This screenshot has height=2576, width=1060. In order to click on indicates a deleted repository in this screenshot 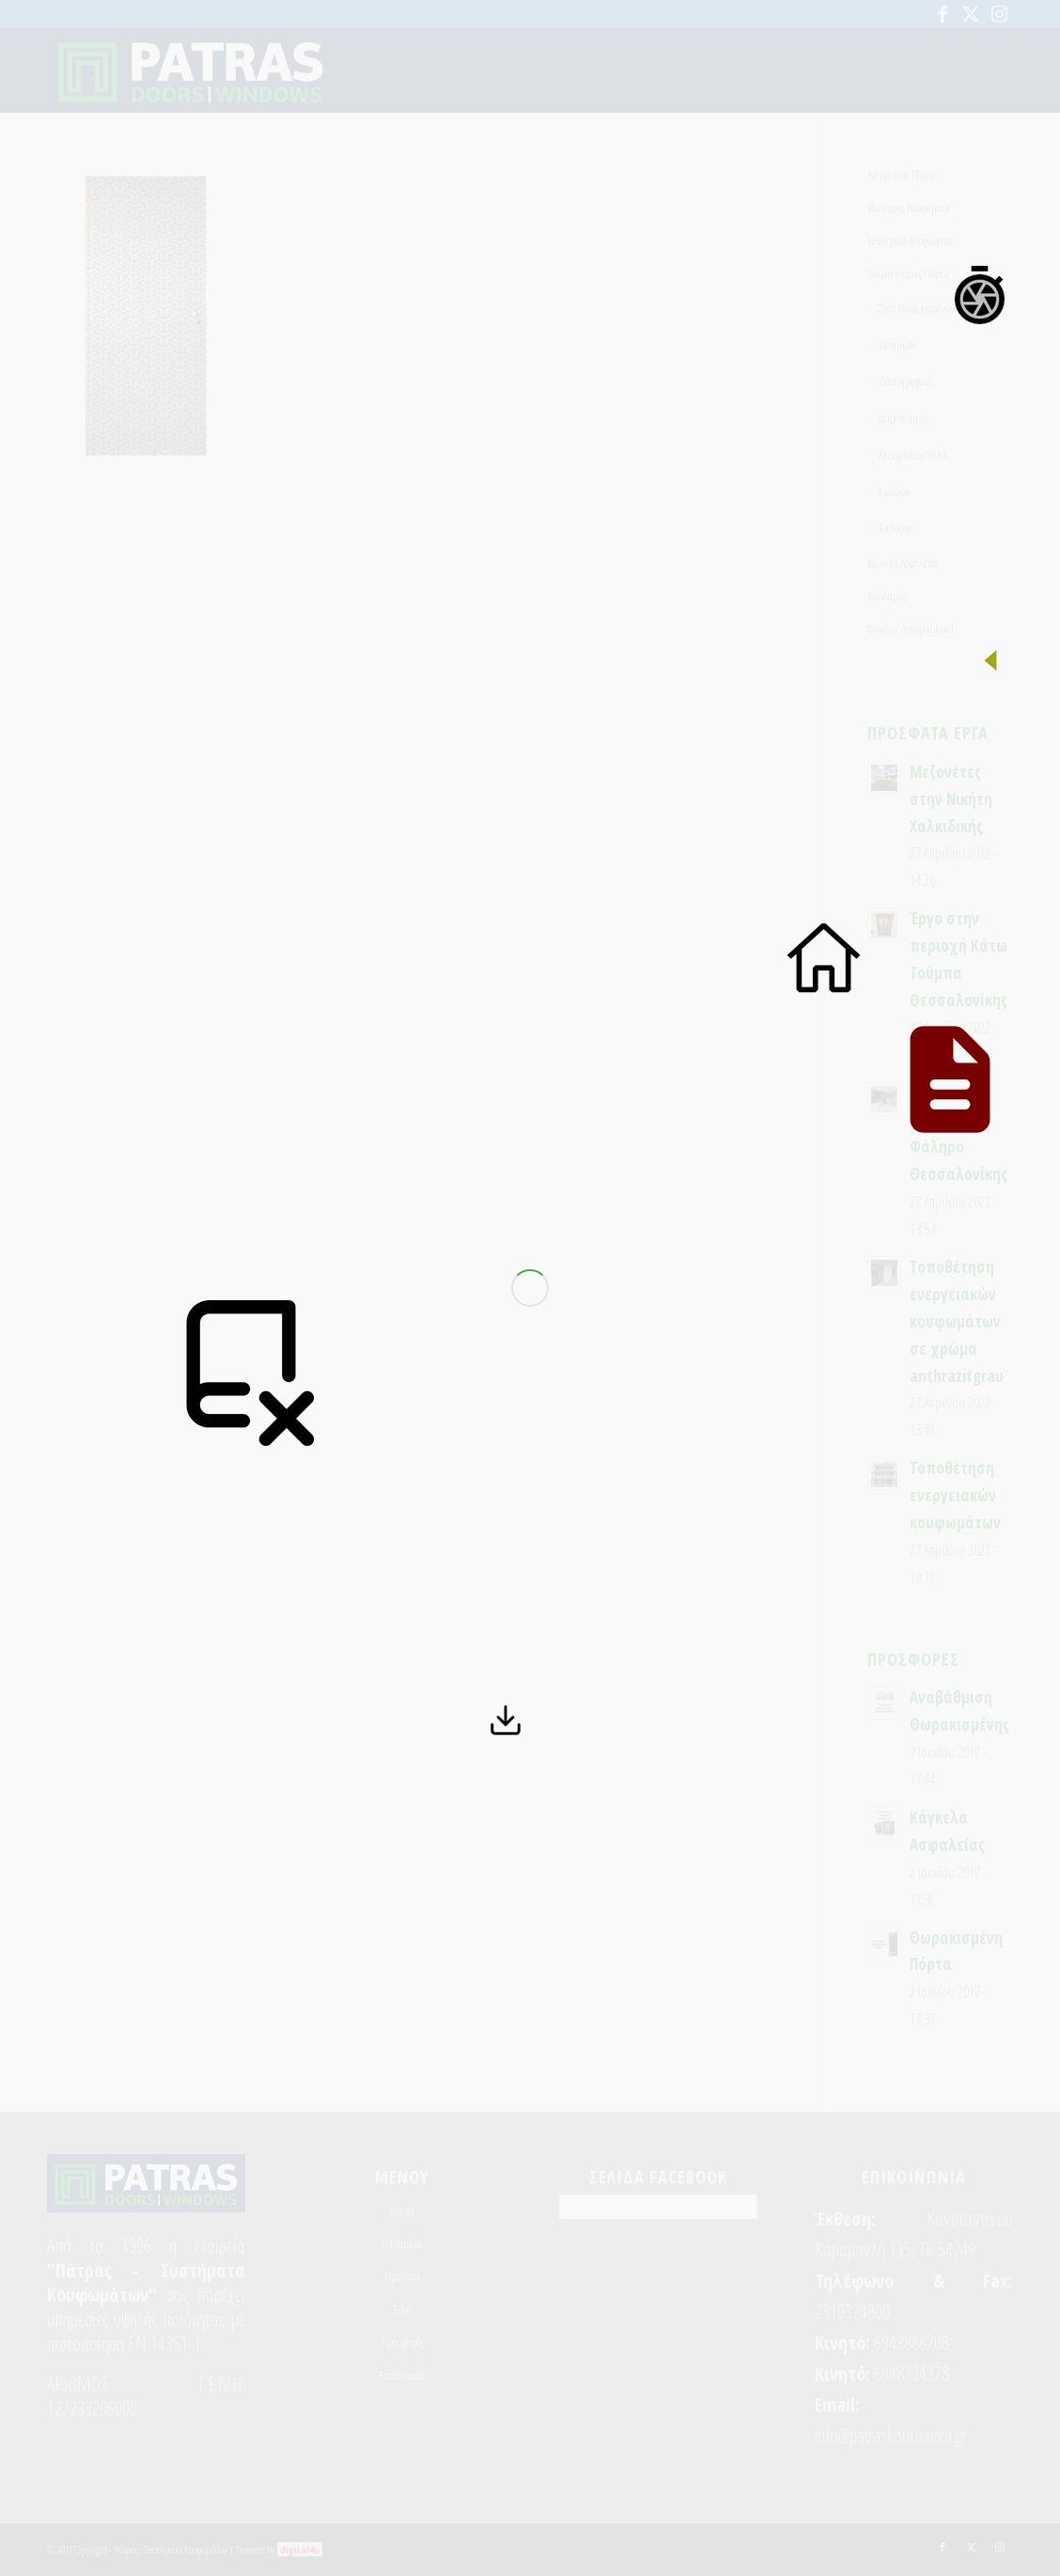, I will do `click(241, 1373)`.